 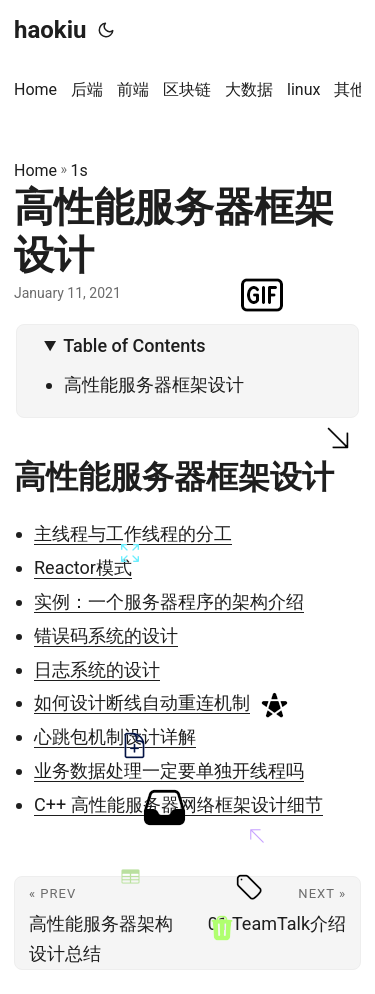 What do you see at coordinates (262, 295) in the screenshot?
I see `insert a GIF into your message` at bounding box center [262, 295].